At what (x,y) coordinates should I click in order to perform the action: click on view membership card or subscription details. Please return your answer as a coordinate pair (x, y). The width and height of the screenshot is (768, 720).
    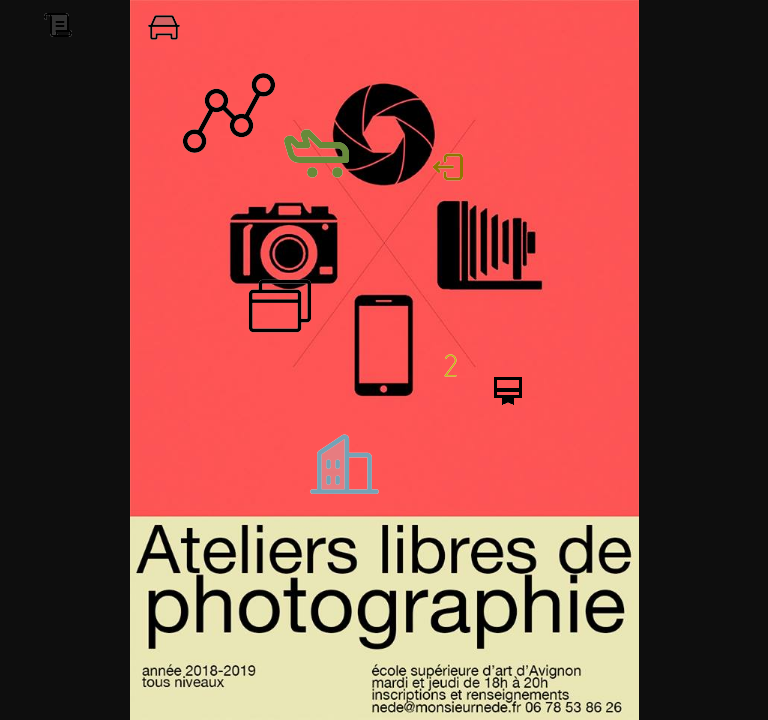
    Looking at the image, I should click on (508, 391).